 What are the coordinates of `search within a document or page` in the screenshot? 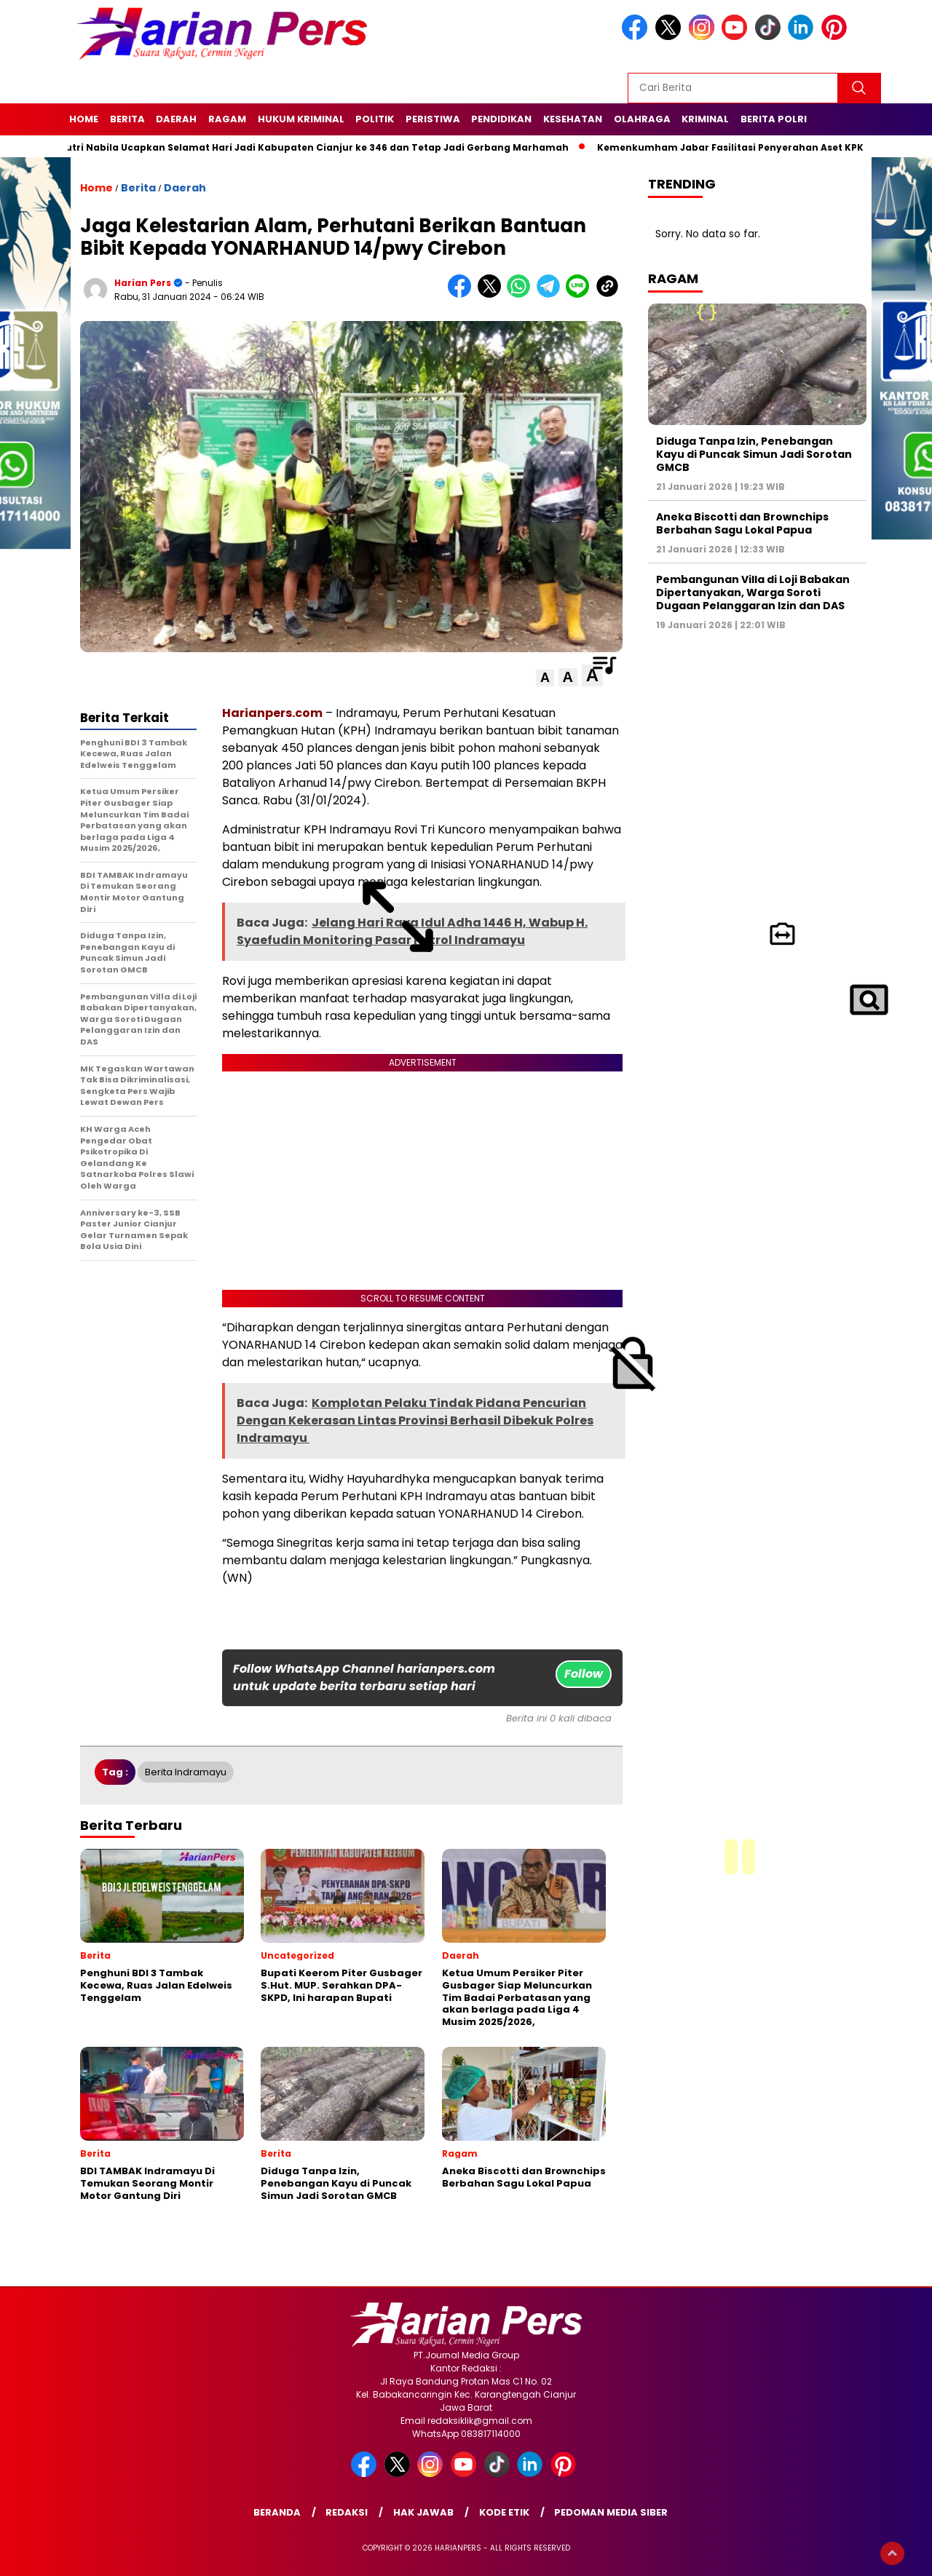 It's located at (869, 999).